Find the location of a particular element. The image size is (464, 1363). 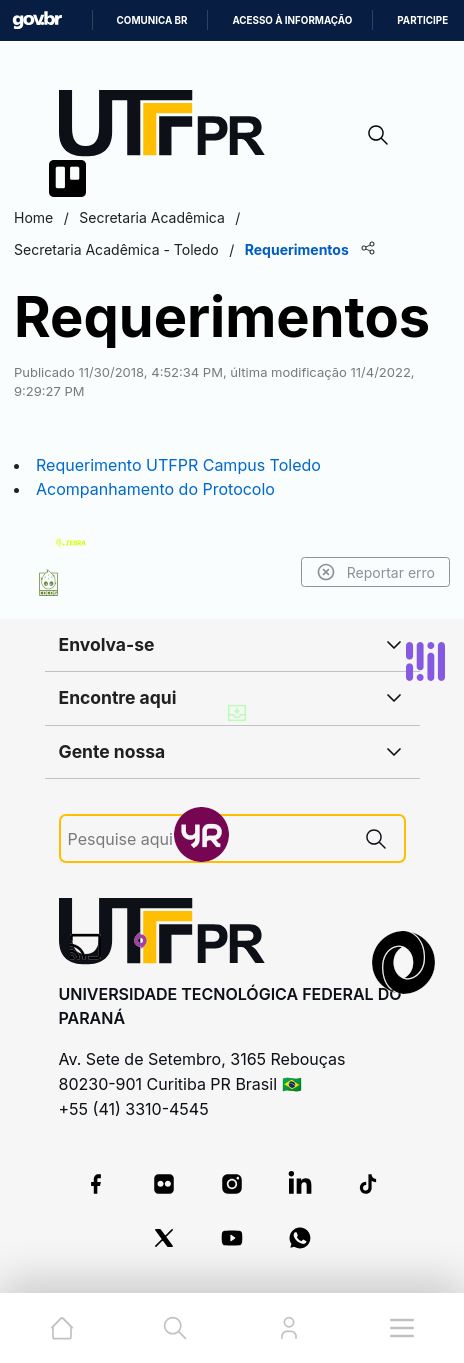

cocos game engine logo is located at coordinates (48, 582).